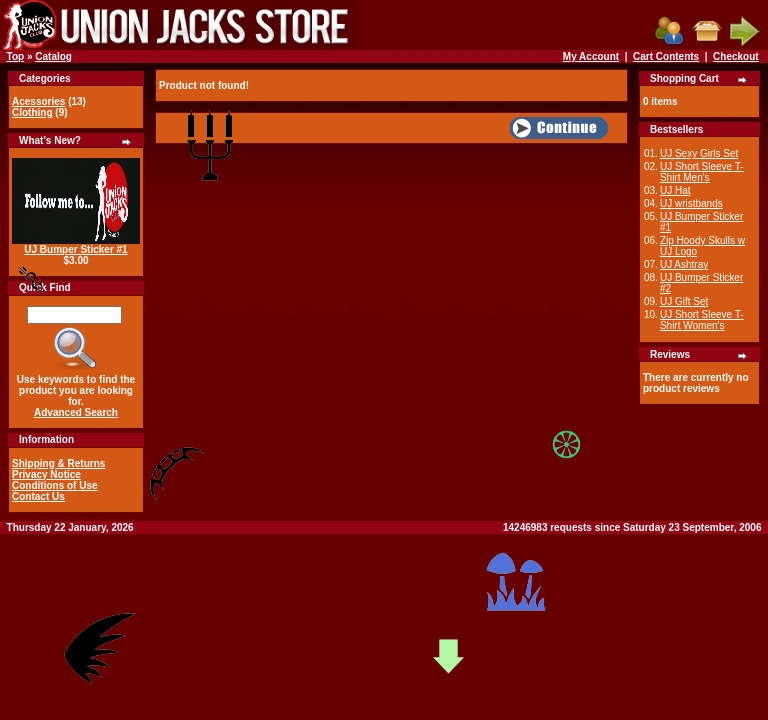  I want to click on forage for mushrooms in the wild, so click(515, 579).